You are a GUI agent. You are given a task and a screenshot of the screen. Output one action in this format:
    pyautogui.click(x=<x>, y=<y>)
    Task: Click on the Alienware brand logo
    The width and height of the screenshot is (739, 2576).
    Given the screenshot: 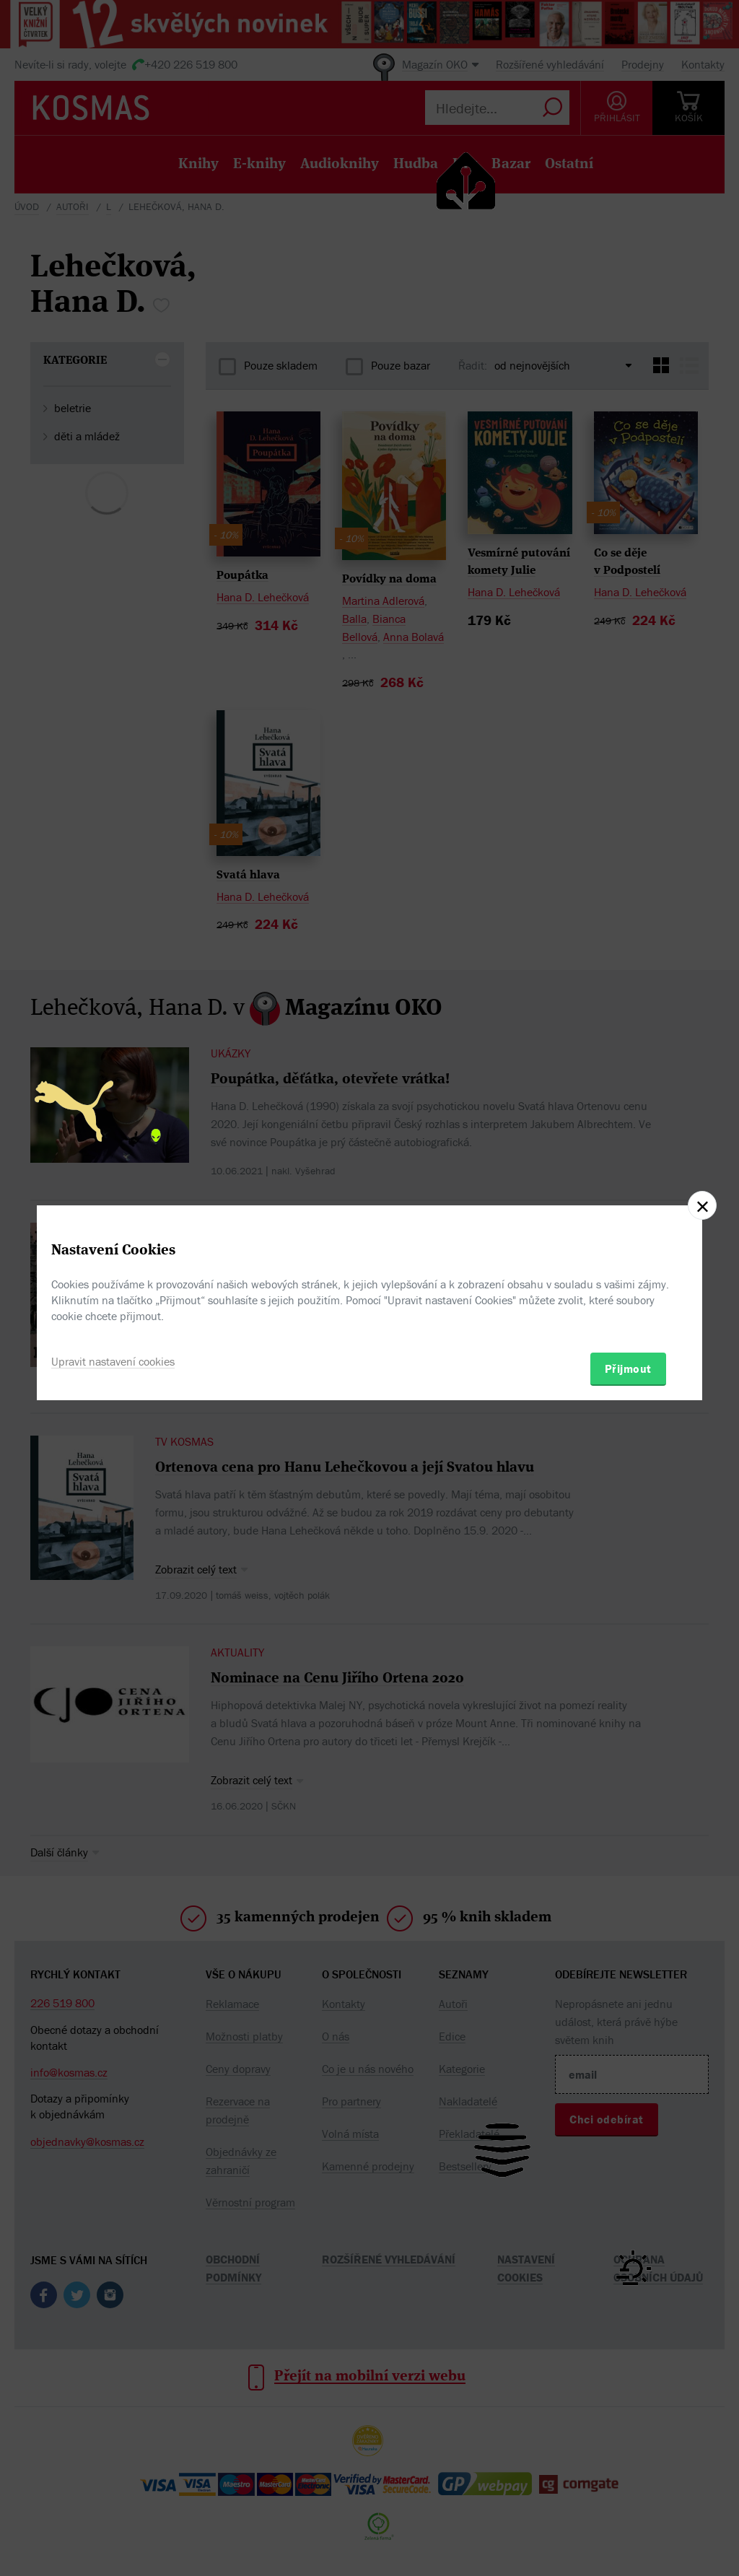 What is the action you would take?
    pyautogui.click(x=156, y=1135)
    